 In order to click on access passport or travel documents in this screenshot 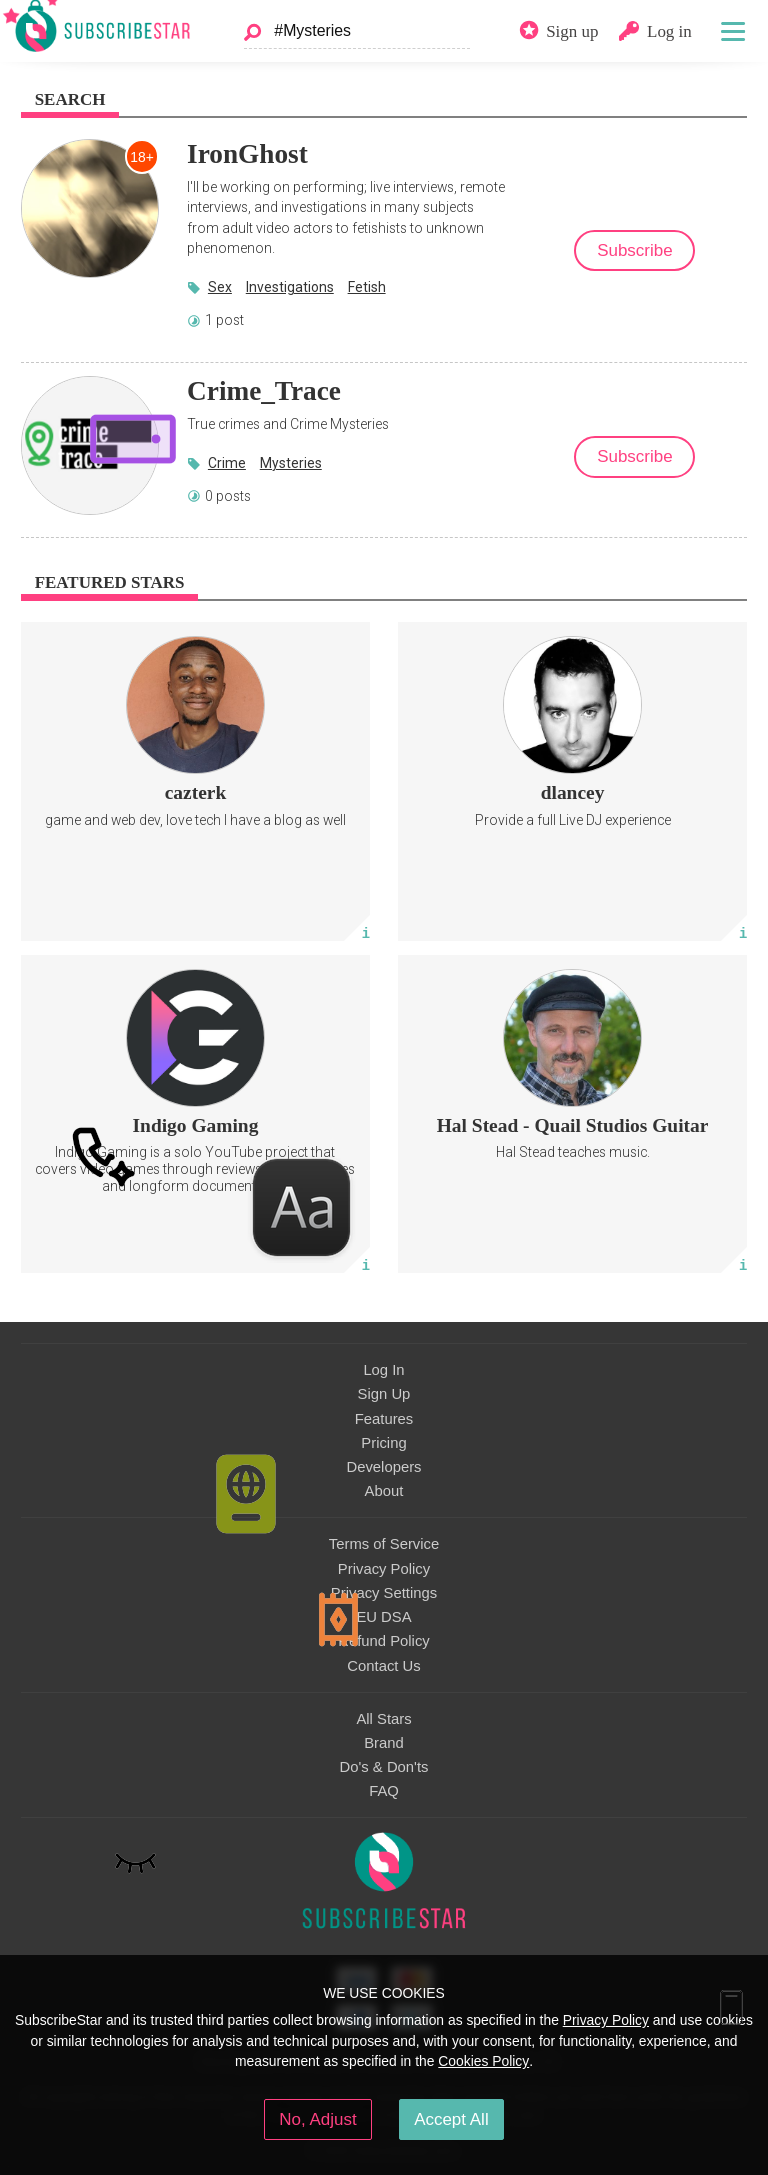, I will do `click(246, 1494)`.